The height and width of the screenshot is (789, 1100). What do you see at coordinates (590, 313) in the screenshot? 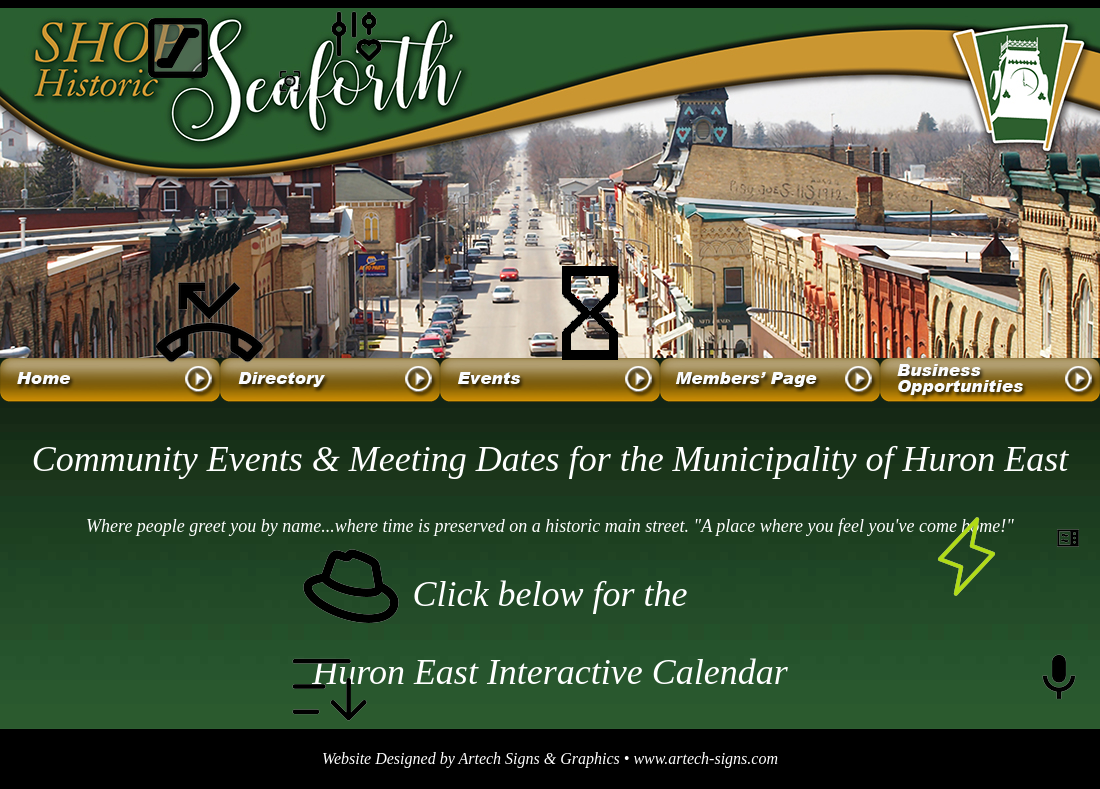
I see `indicates a process is loading or in progress` at bounding box center [590, 313].